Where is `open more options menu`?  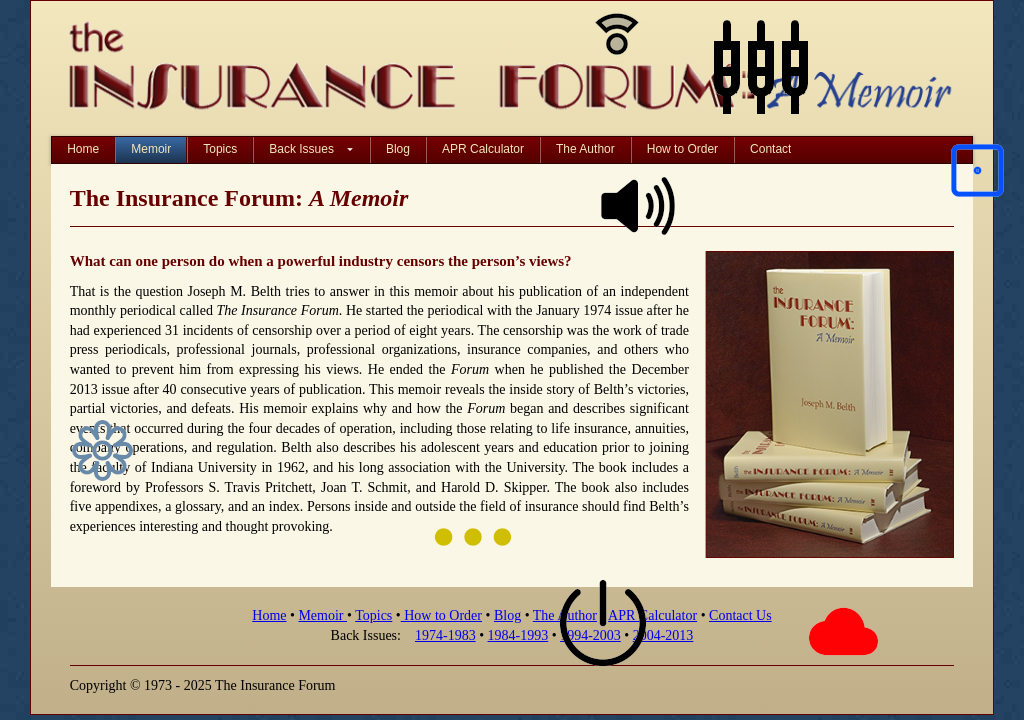 open more options menu is located at coordinates (473, 537).